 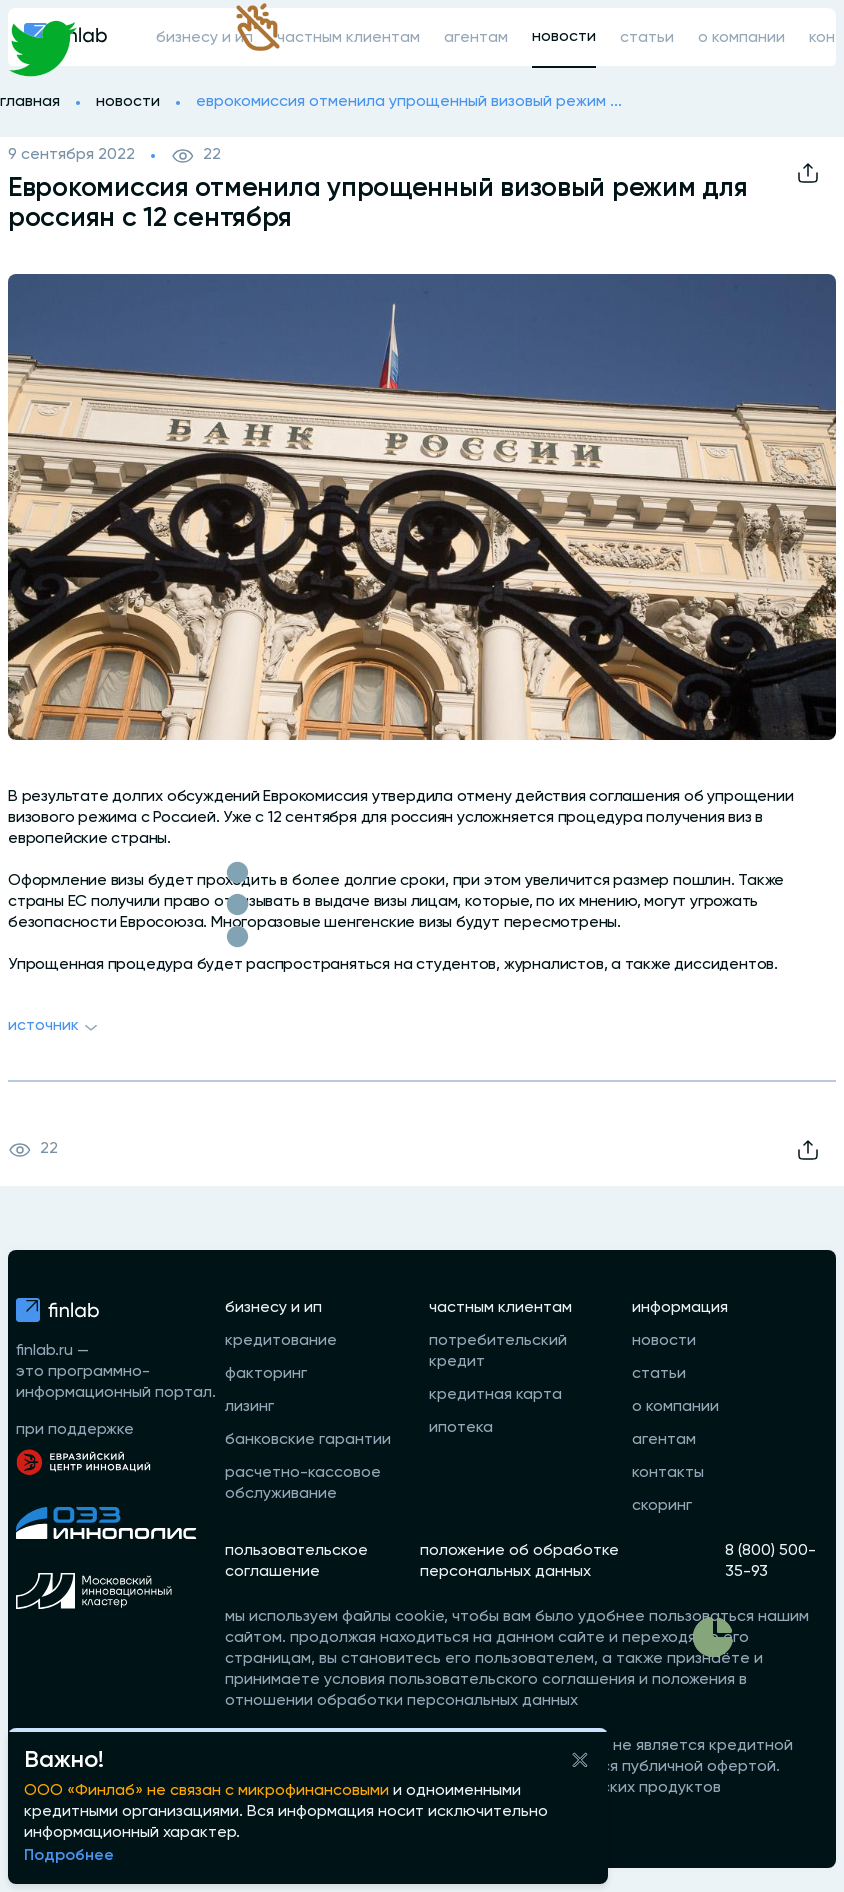 What do you see at coordinates (43, 48) in the screenshot?
I see `share to Twitter` at bounding box center [43, 48].